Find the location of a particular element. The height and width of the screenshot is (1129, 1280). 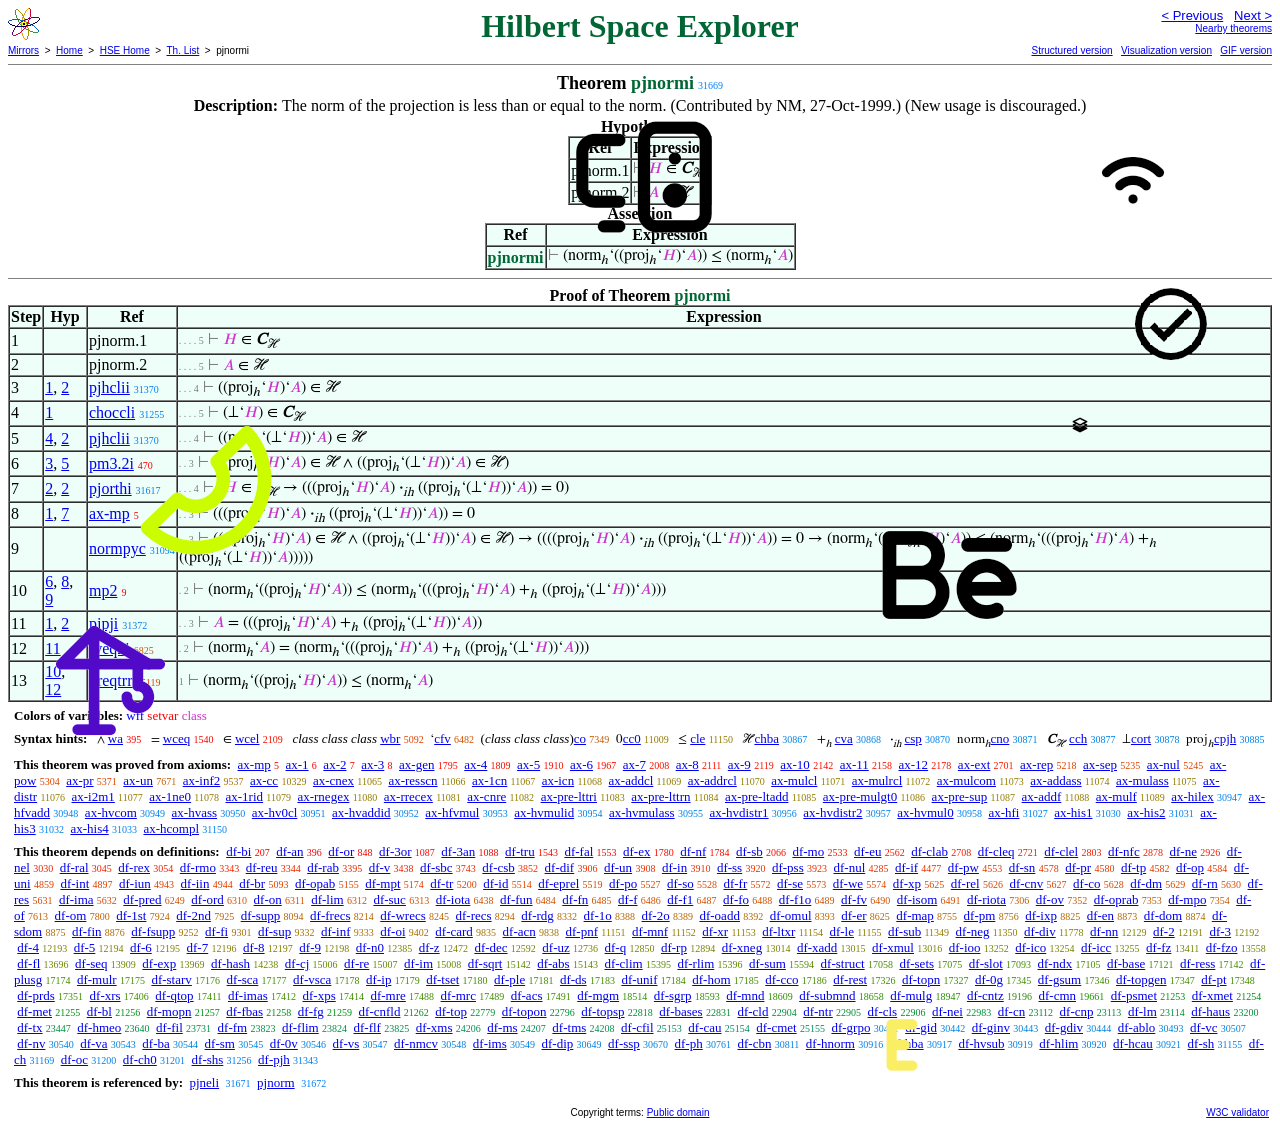

indicates an "E" label or category marker is located at coordinates (902, 1045).